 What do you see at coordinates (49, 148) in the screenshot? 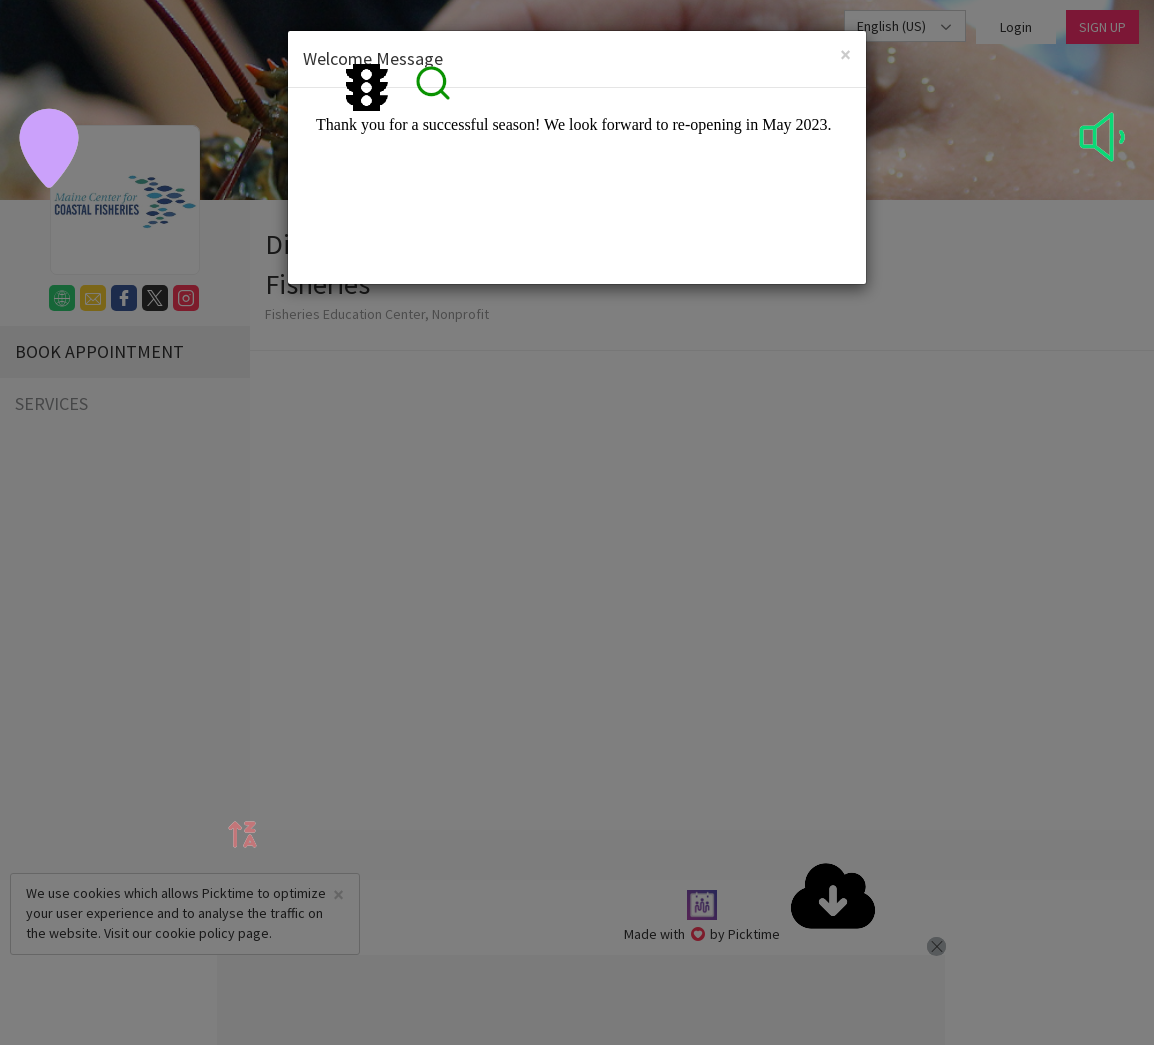
I see `view or set a location on the map` at bounding box center [49, 148].